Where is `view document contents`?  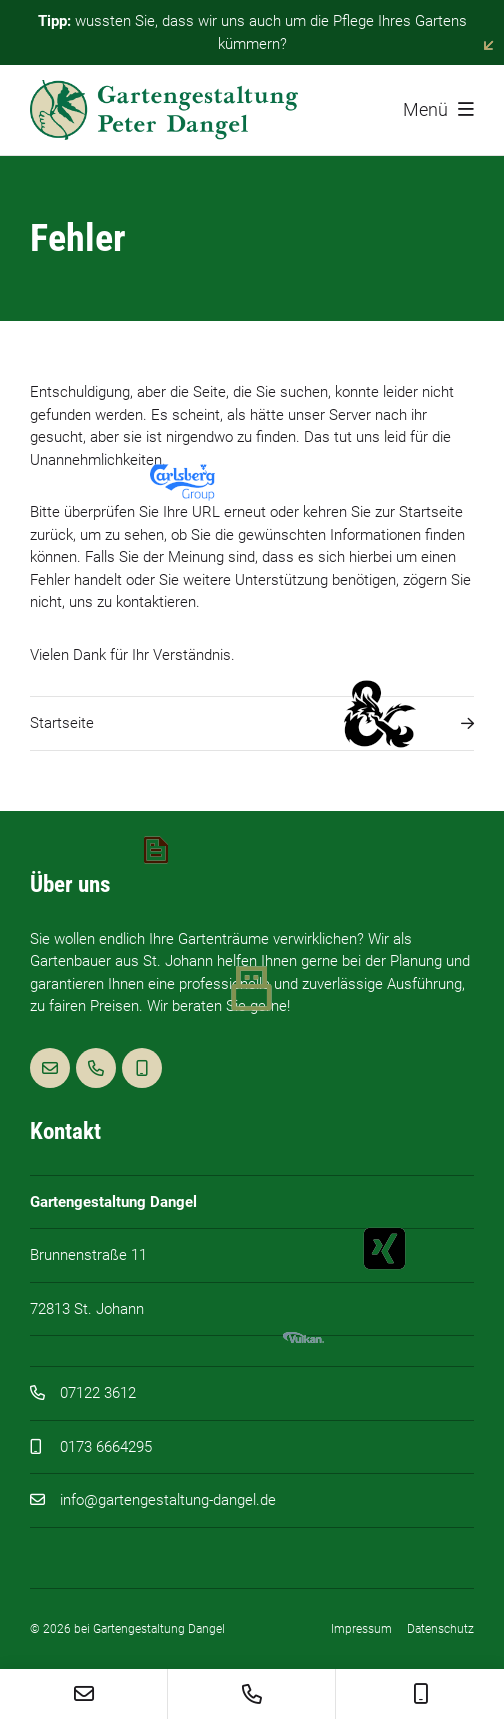 view document contents is located at coordinates (156, 850).